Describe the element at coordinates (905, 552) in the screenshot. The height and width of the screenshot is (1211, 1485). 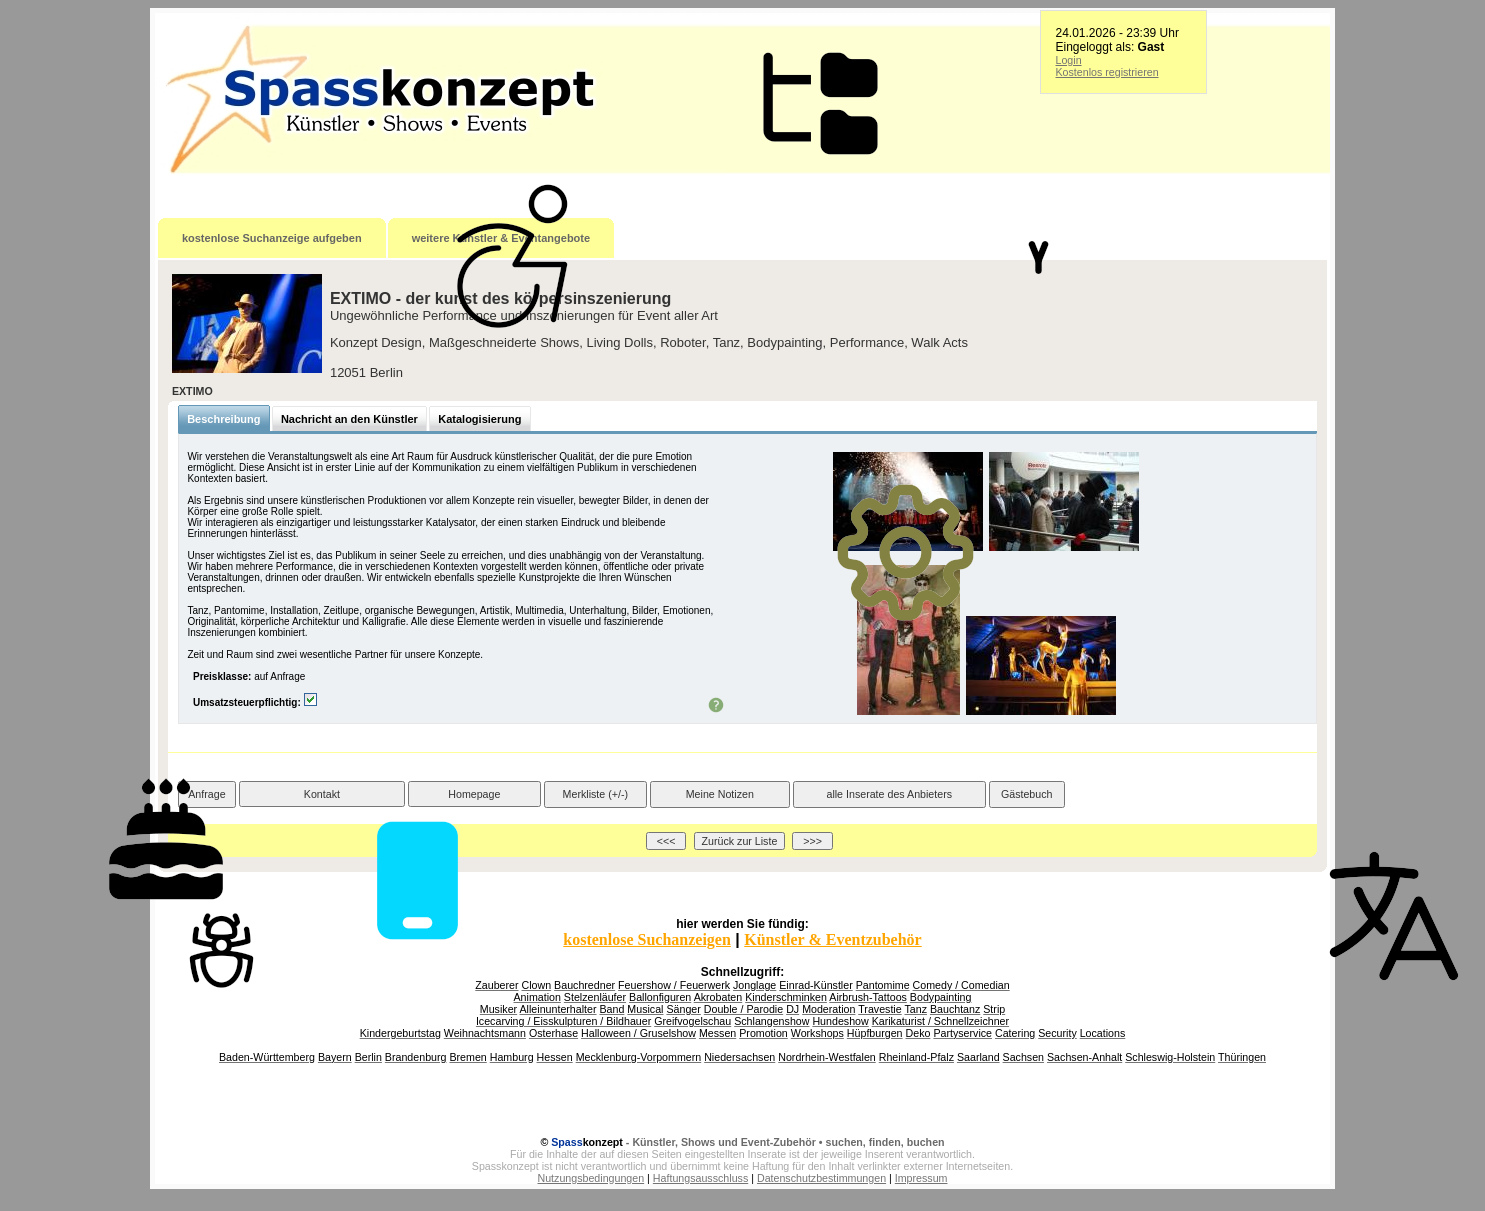
I see `access settings or preferences` at that location.